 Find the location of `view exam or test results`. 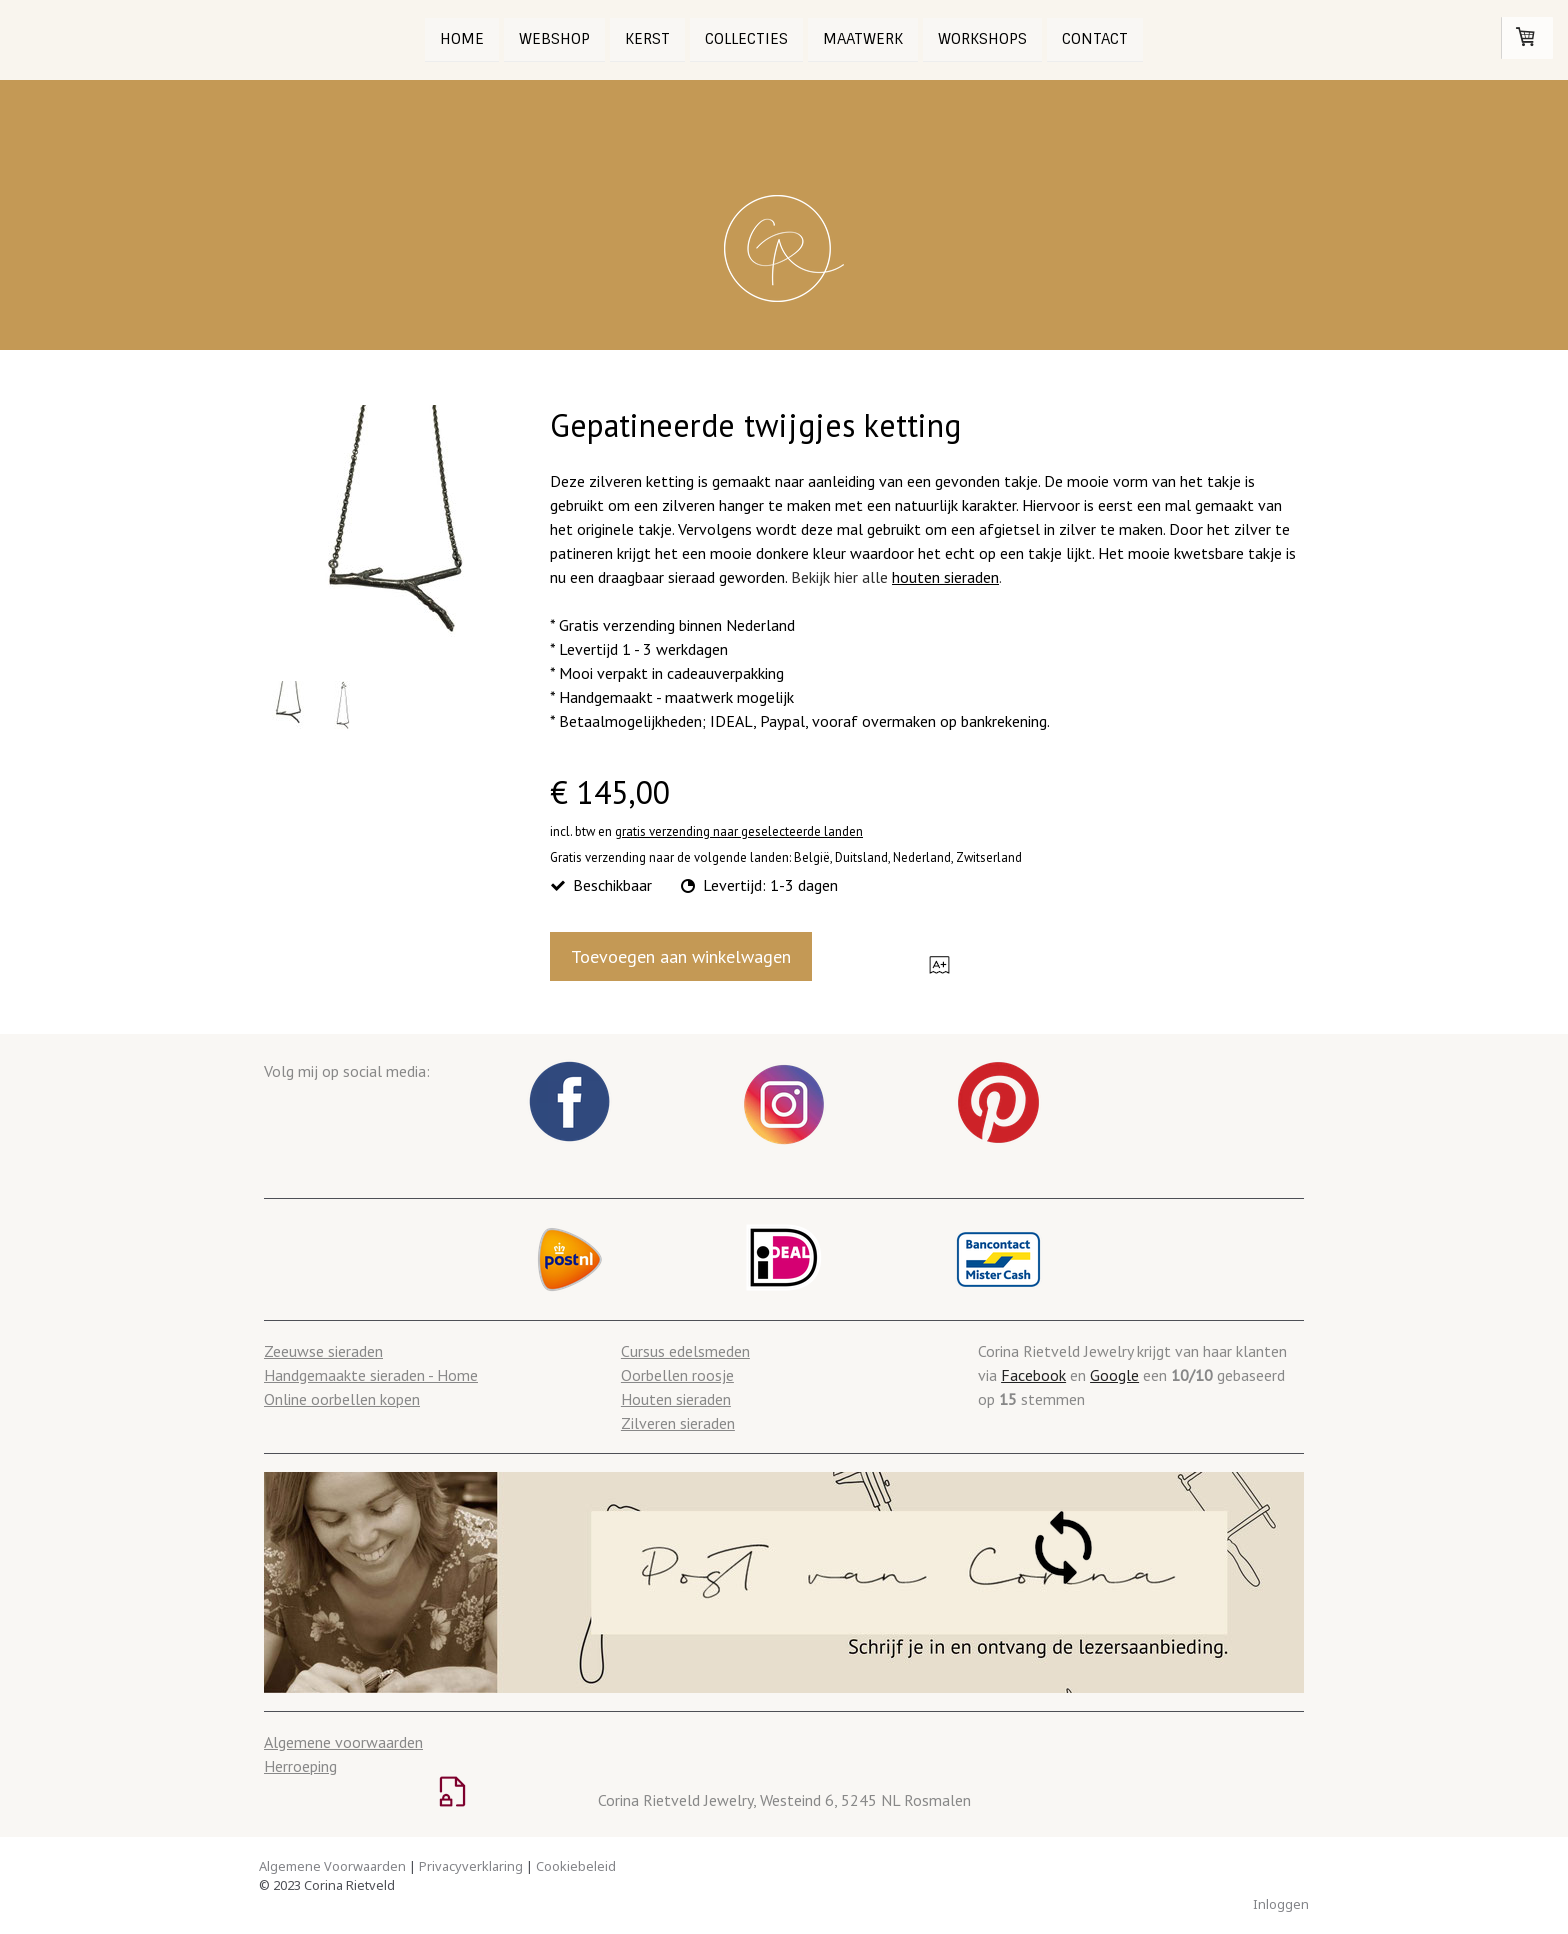

view exam or test results is located at coordinates (939, 964).